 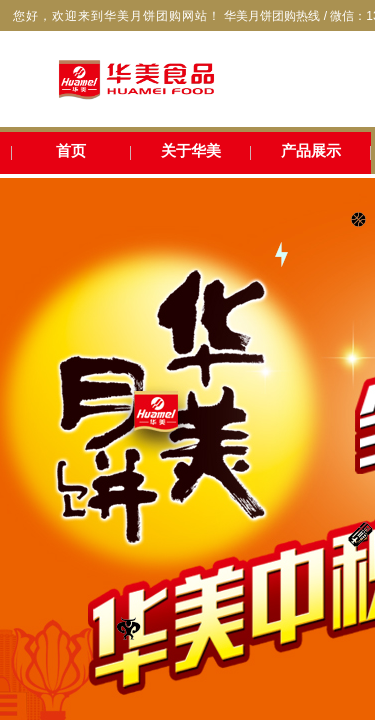 I want to click on view your boarding pass, so click(x=360, y=534).